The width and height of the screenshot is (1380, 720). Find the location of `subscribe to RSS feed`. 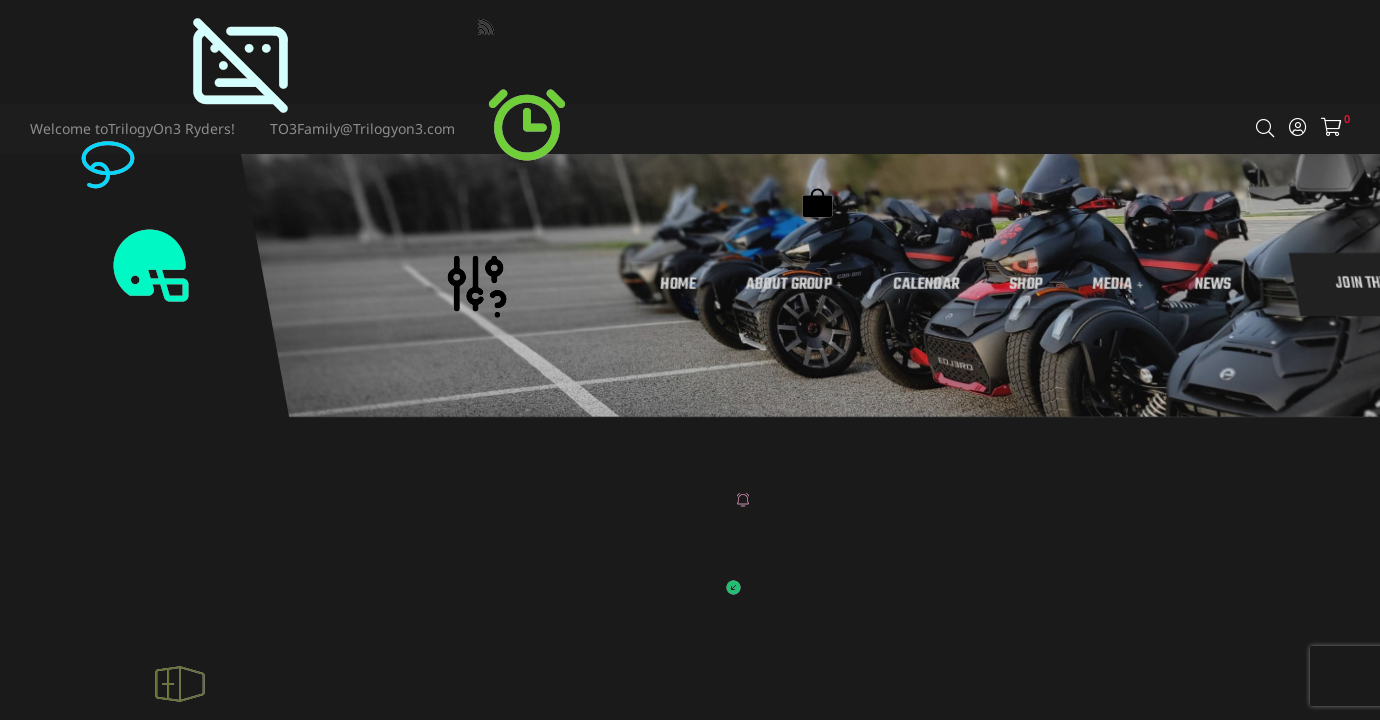

subscribe to RSS feed is located at coordinates (485, 27).